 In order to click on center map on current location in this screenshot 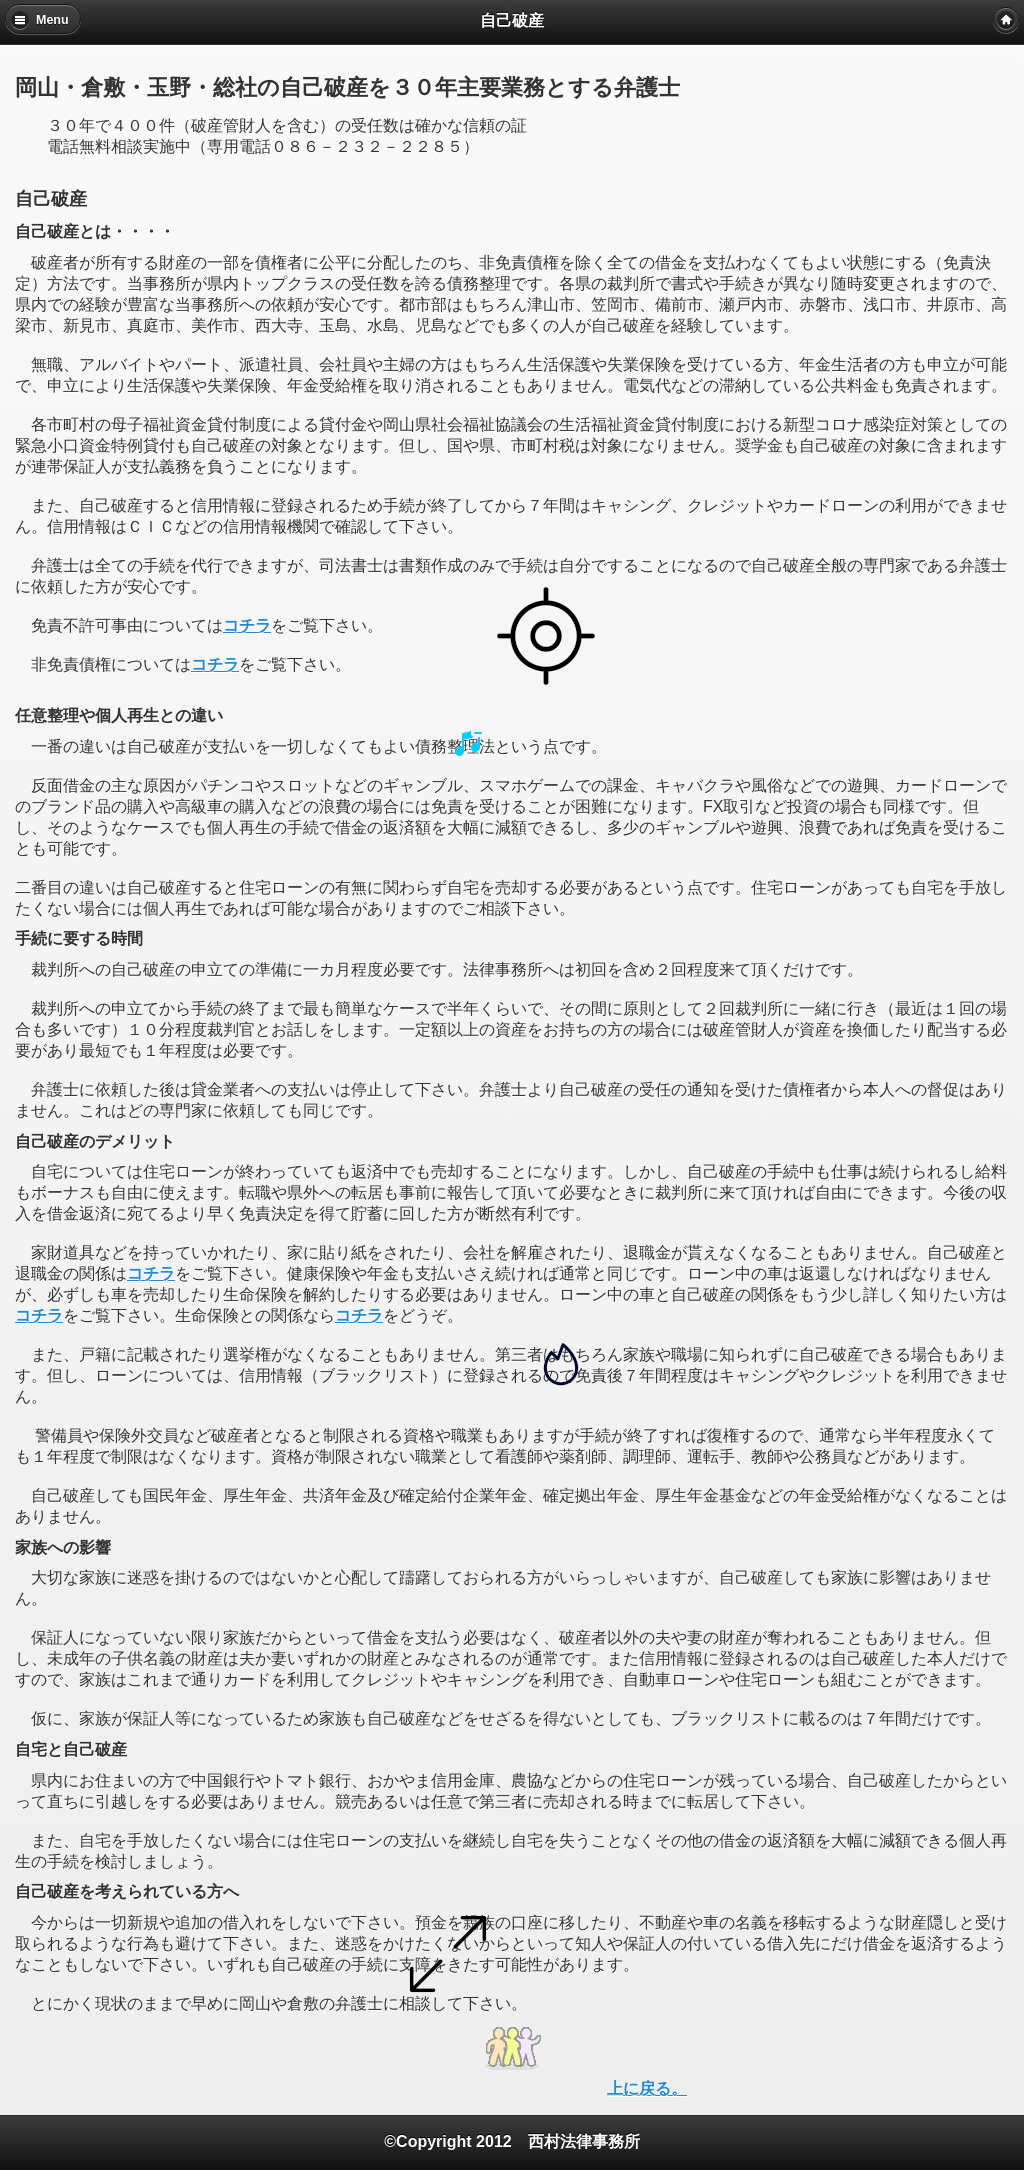, I will do `click(546, 636)`.